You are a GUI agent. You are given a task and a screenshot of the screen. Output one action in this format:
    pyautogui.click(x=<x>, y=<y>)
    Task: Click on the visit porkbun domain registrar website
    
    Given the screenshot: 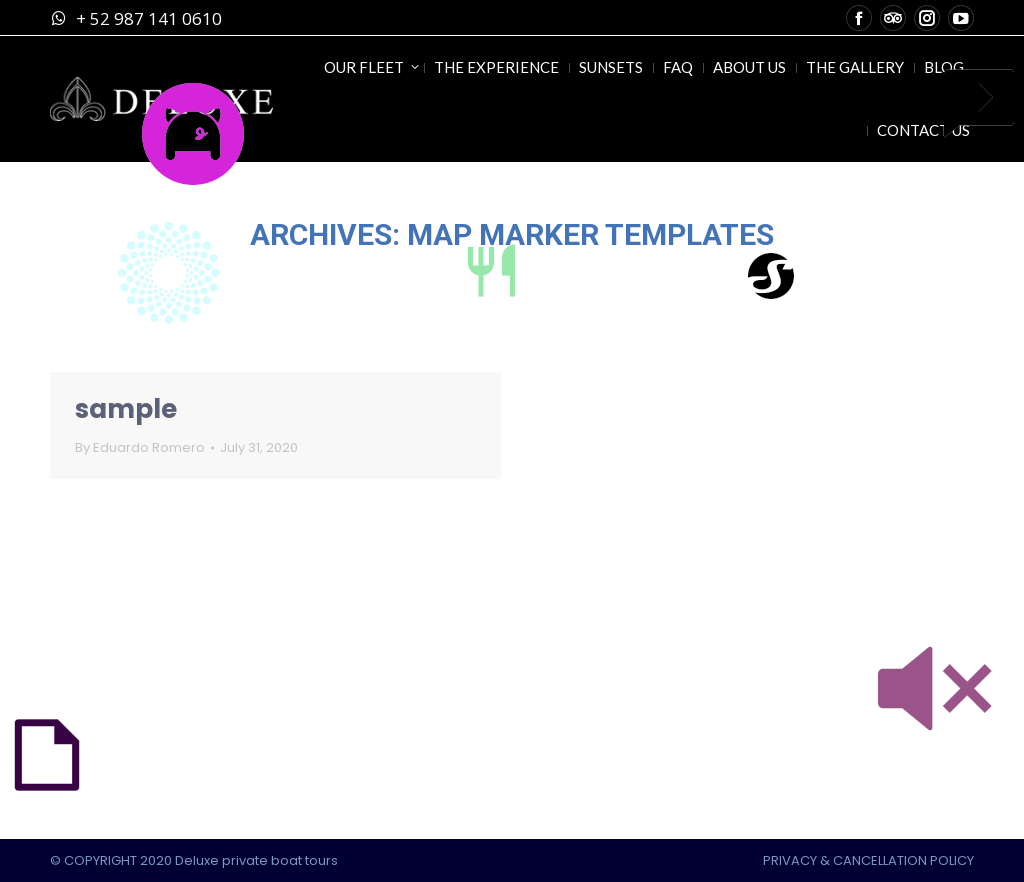 What is the action you would take?
    pyautogui.click(x=193, y=134)
    